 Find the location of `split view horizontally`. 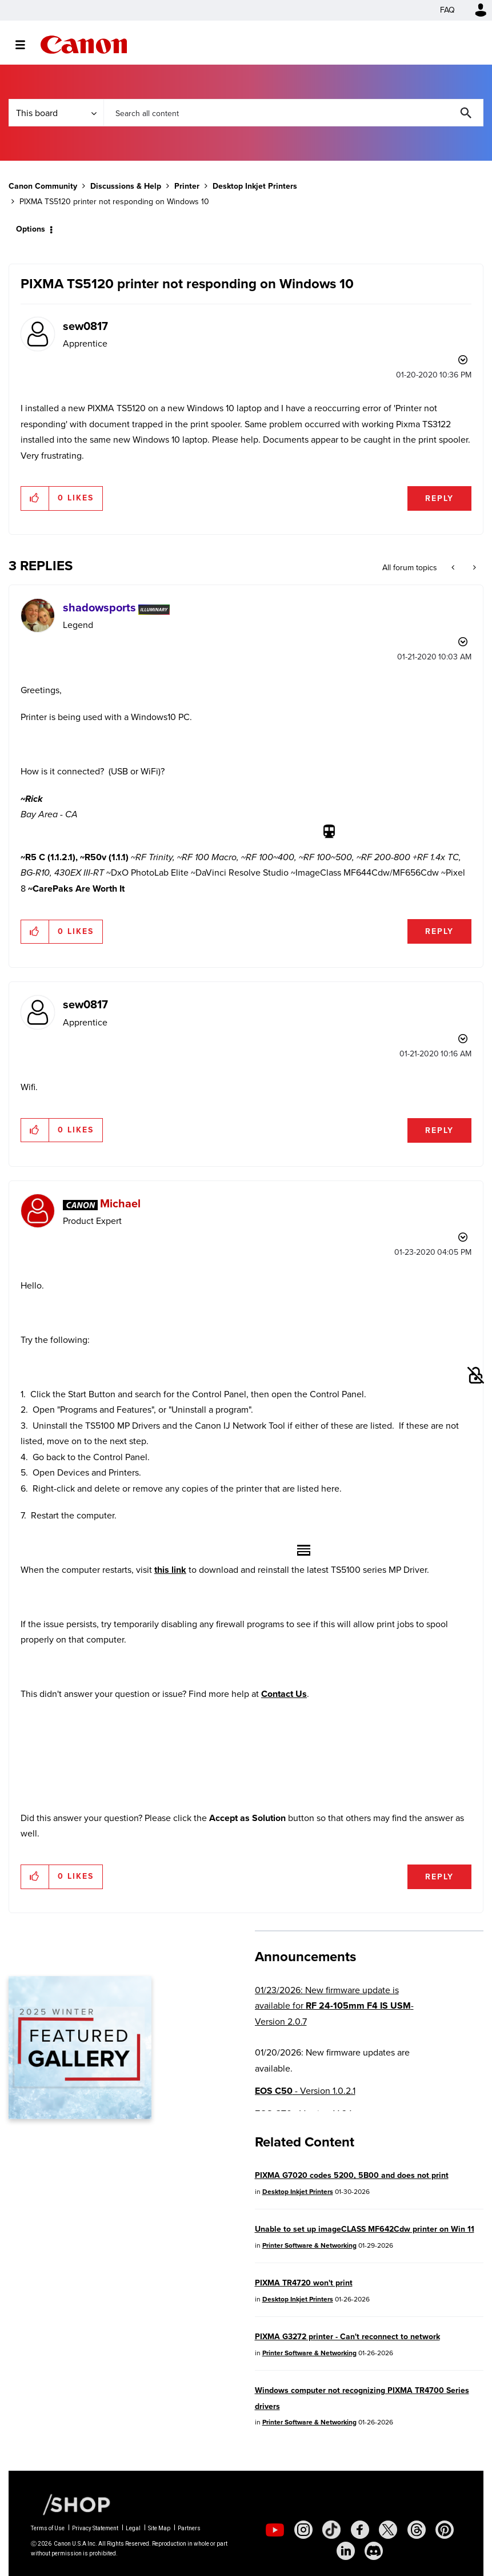

split view horizontally is located at coordinates (303, 1550).